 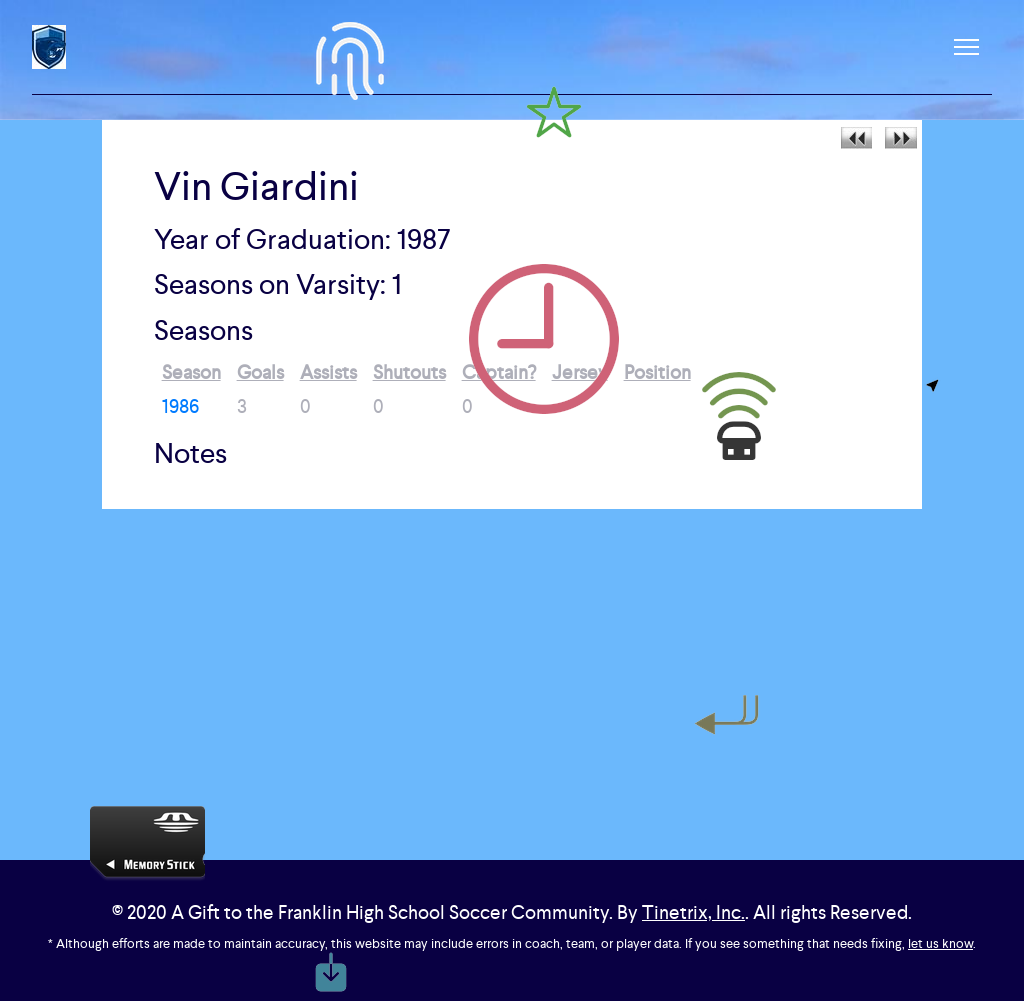 I want to click on view slideshow or presentation mode, so click(x=544, y=339).